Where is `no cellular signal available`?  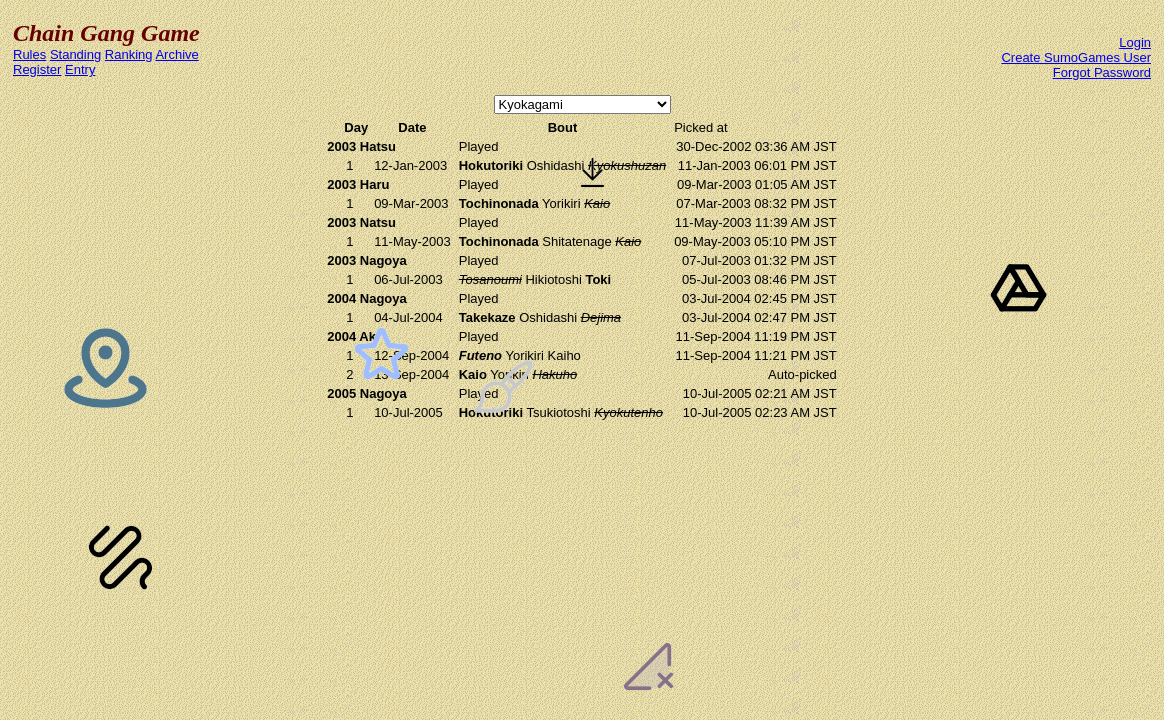
no cellular signal available is located at coordinates (651, 668).